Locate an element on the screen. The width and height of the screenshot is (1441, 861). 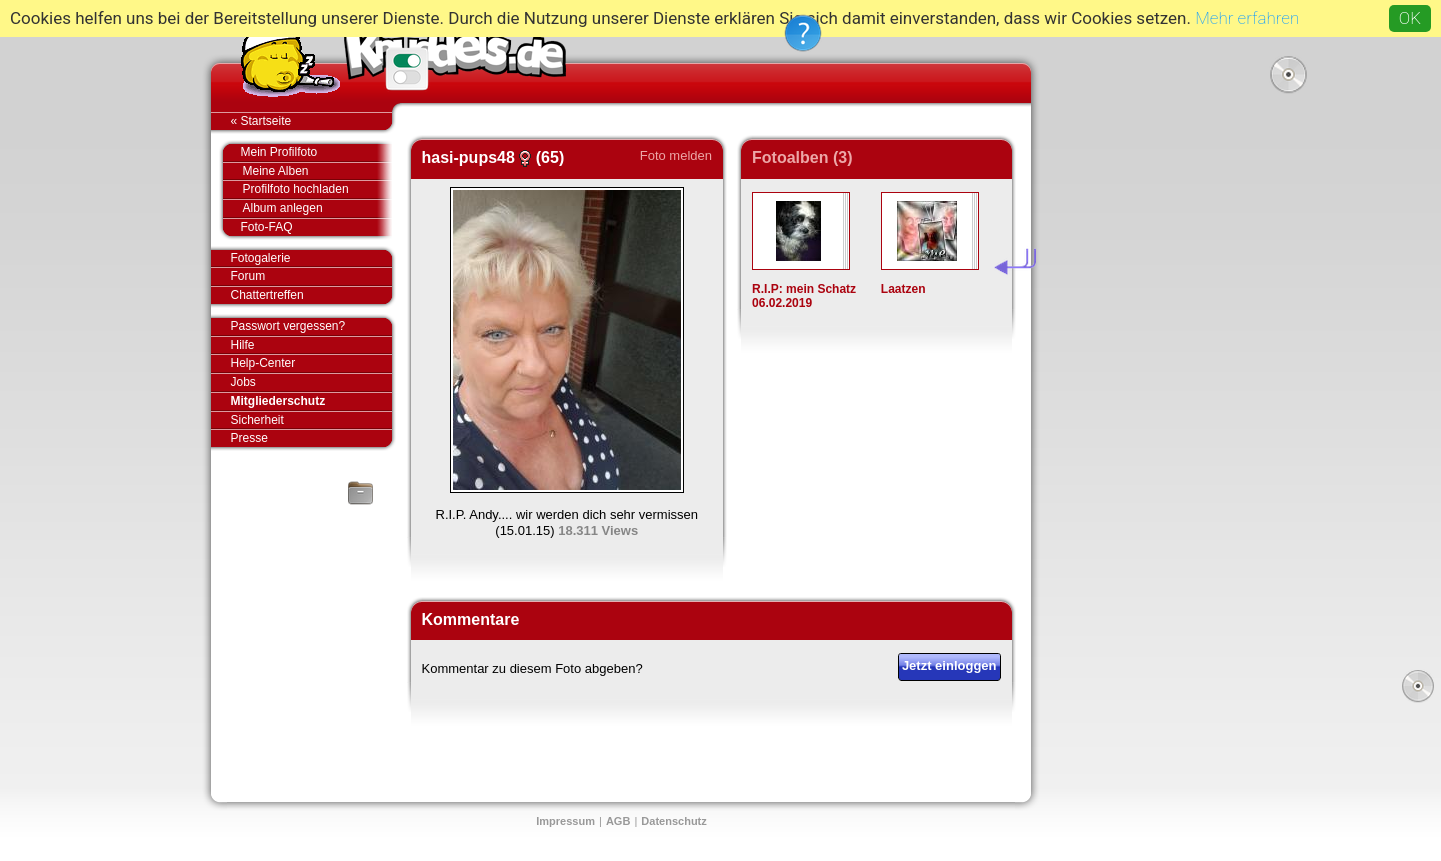
open help documentation is located at coordinates (803, 33).